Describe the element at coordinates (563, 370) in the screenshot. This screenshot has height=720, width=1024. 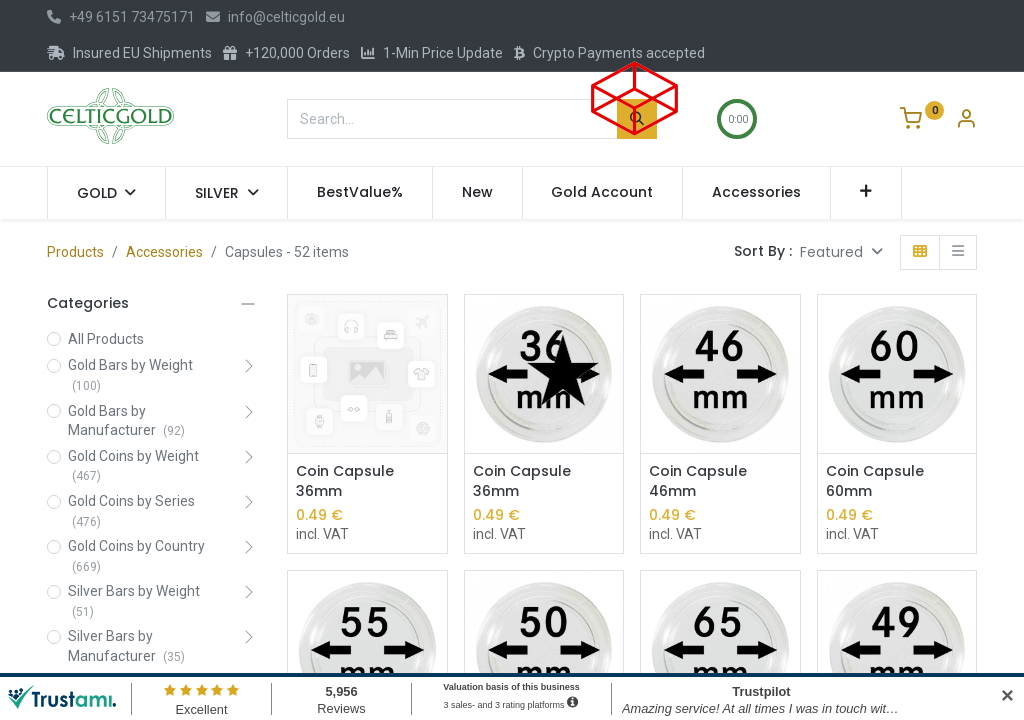
I see `rate or review an item` at that location.